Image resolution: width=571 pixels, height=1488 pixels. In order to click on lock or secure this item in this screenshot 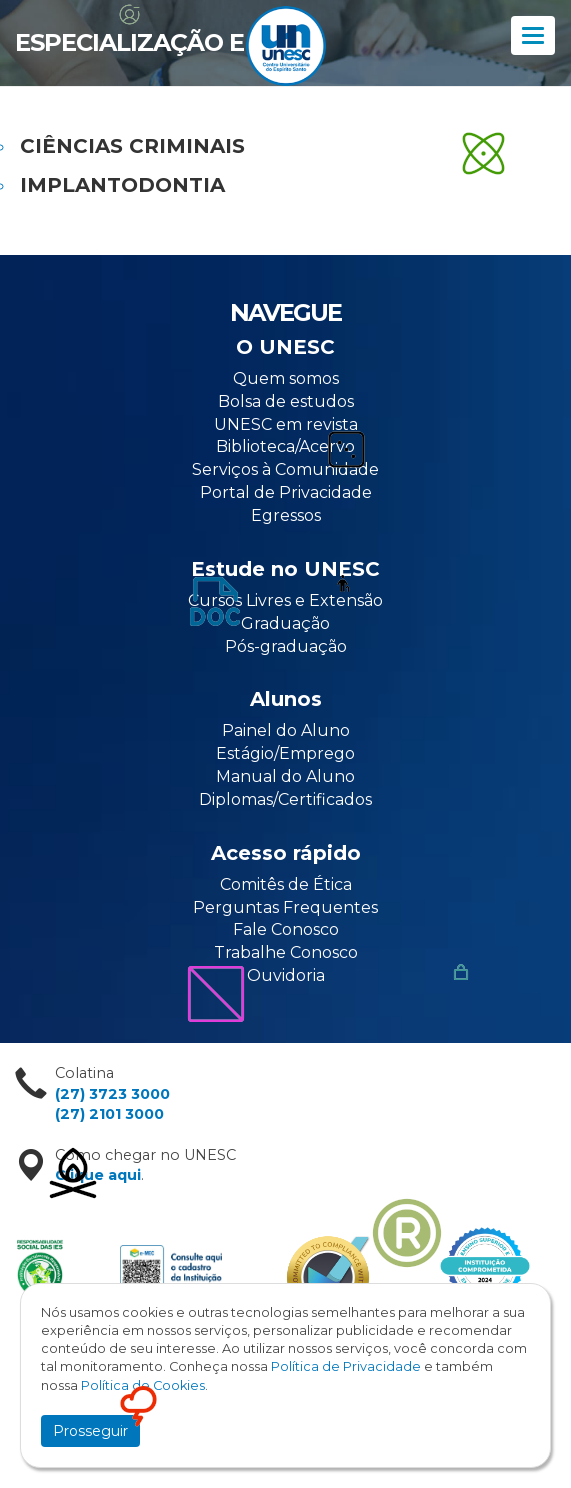, I will do `click(461, 973)`.